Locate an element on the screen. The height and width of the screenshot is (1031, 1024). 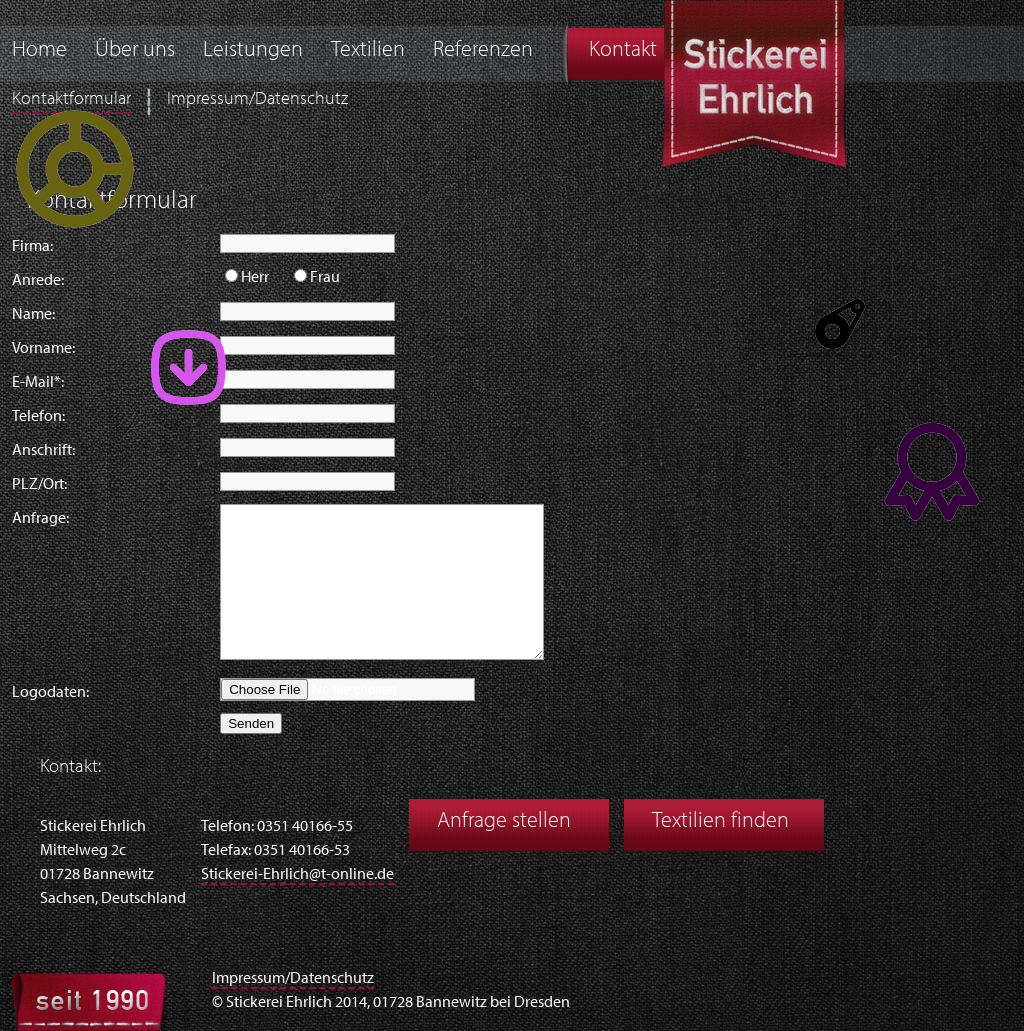
view data breakdown in a donut chart is located at coordinates (75, 169).